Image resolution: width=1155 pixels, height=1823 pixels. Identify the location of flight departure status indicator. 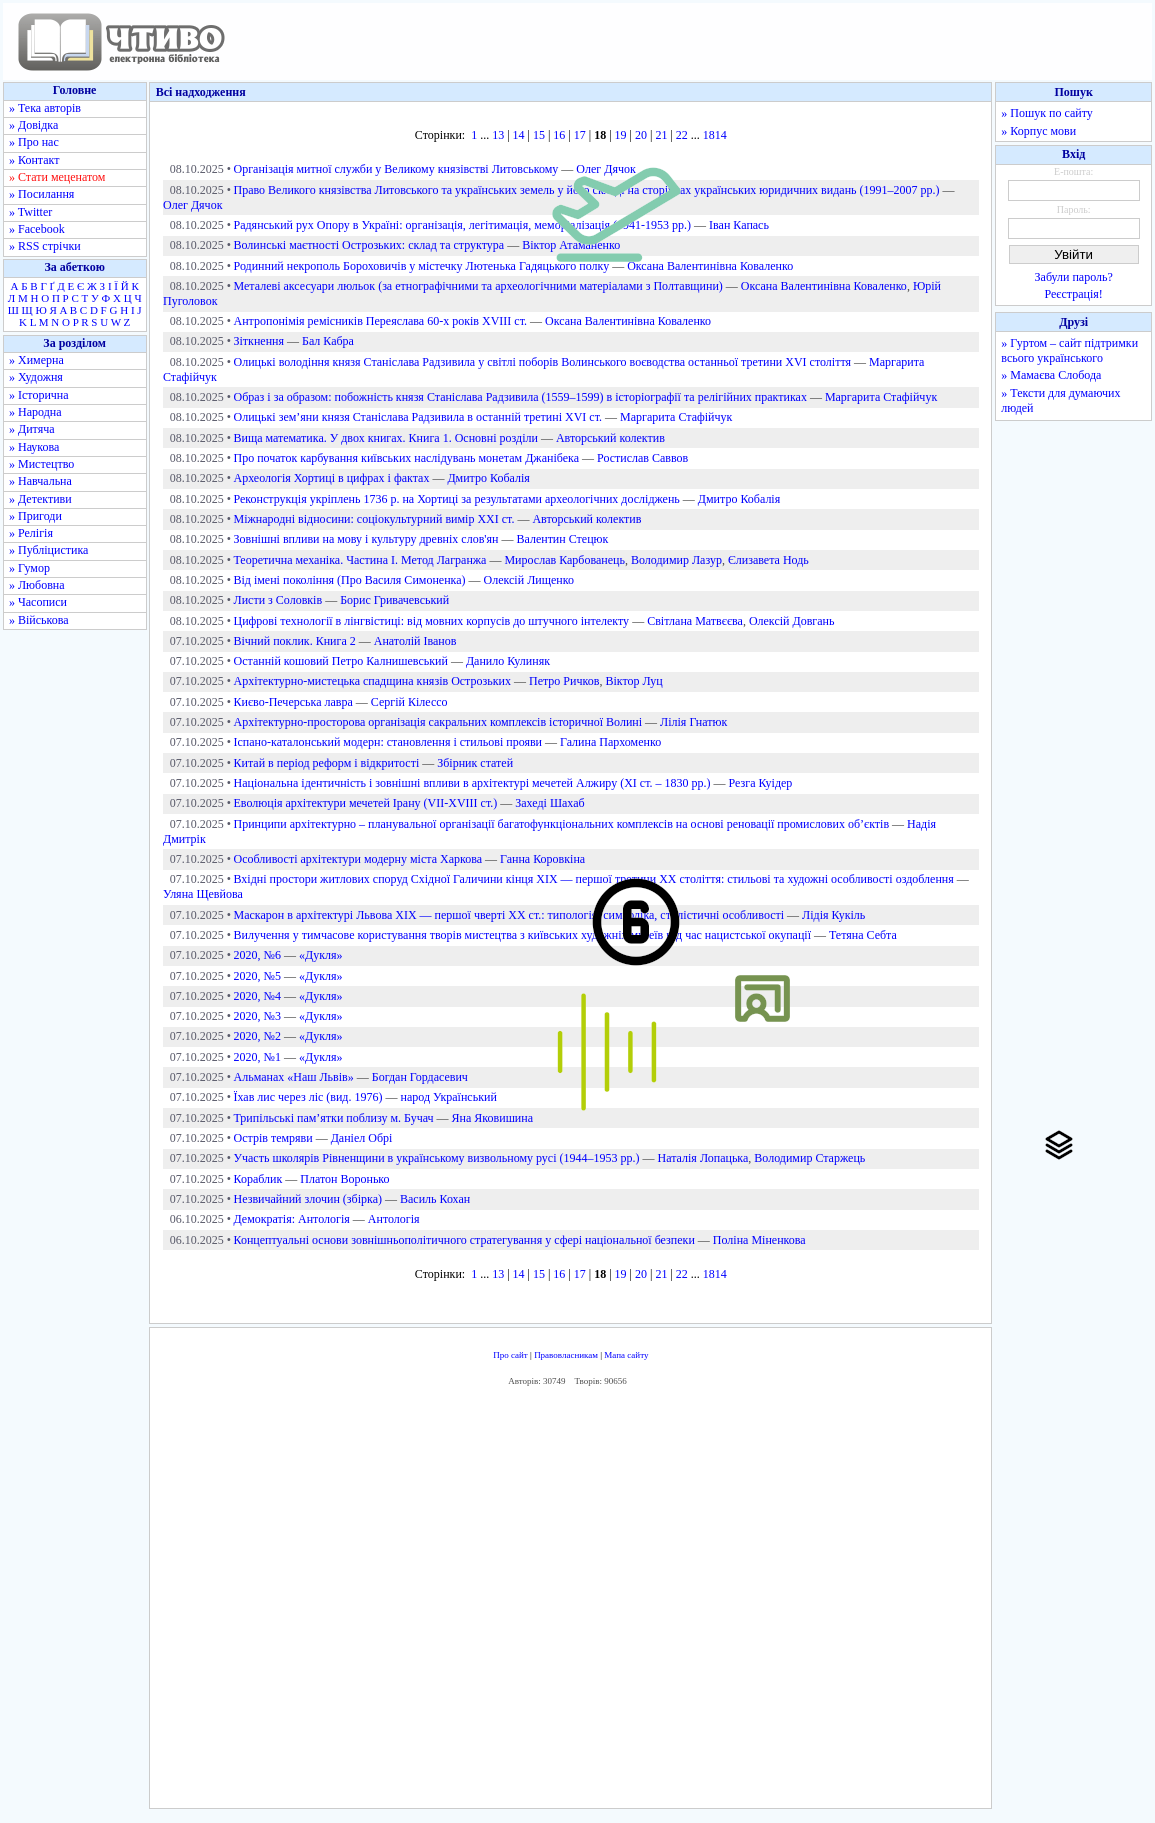
(616, 210).